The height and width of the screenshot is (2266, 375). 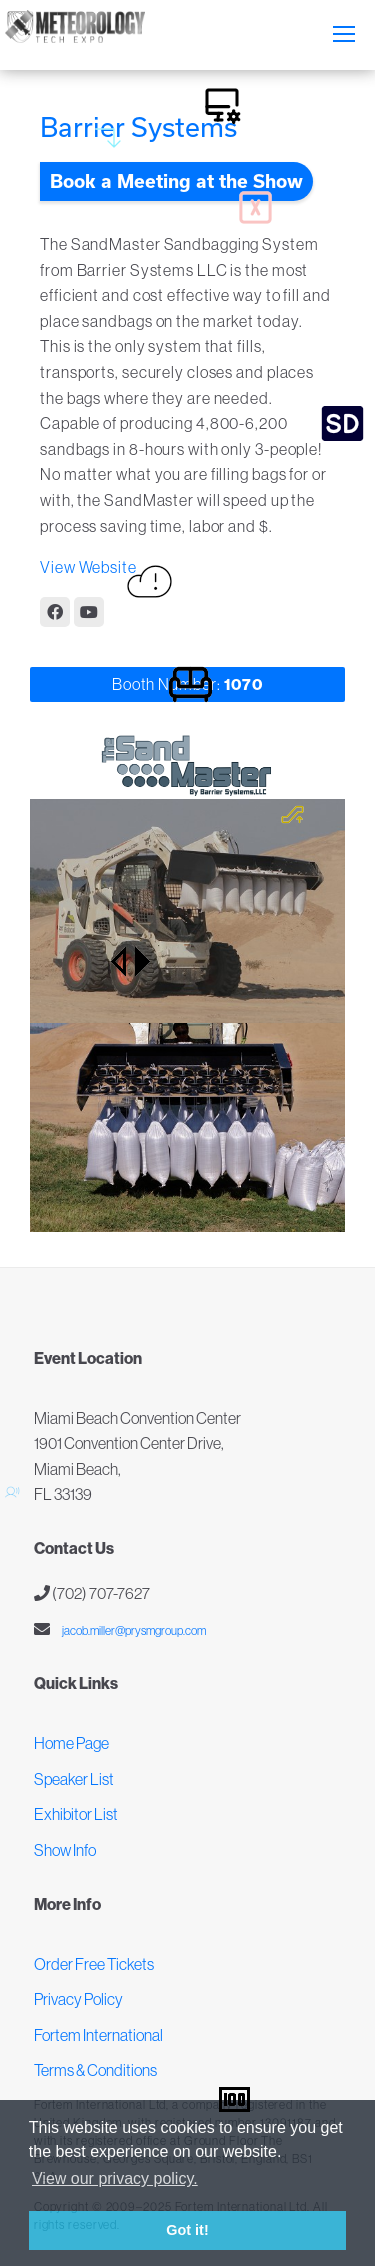 What do you see at coordinates (12, 1492) in the screenshot?
I see `user audio or voice settings` at bounding box center [12, 1492].